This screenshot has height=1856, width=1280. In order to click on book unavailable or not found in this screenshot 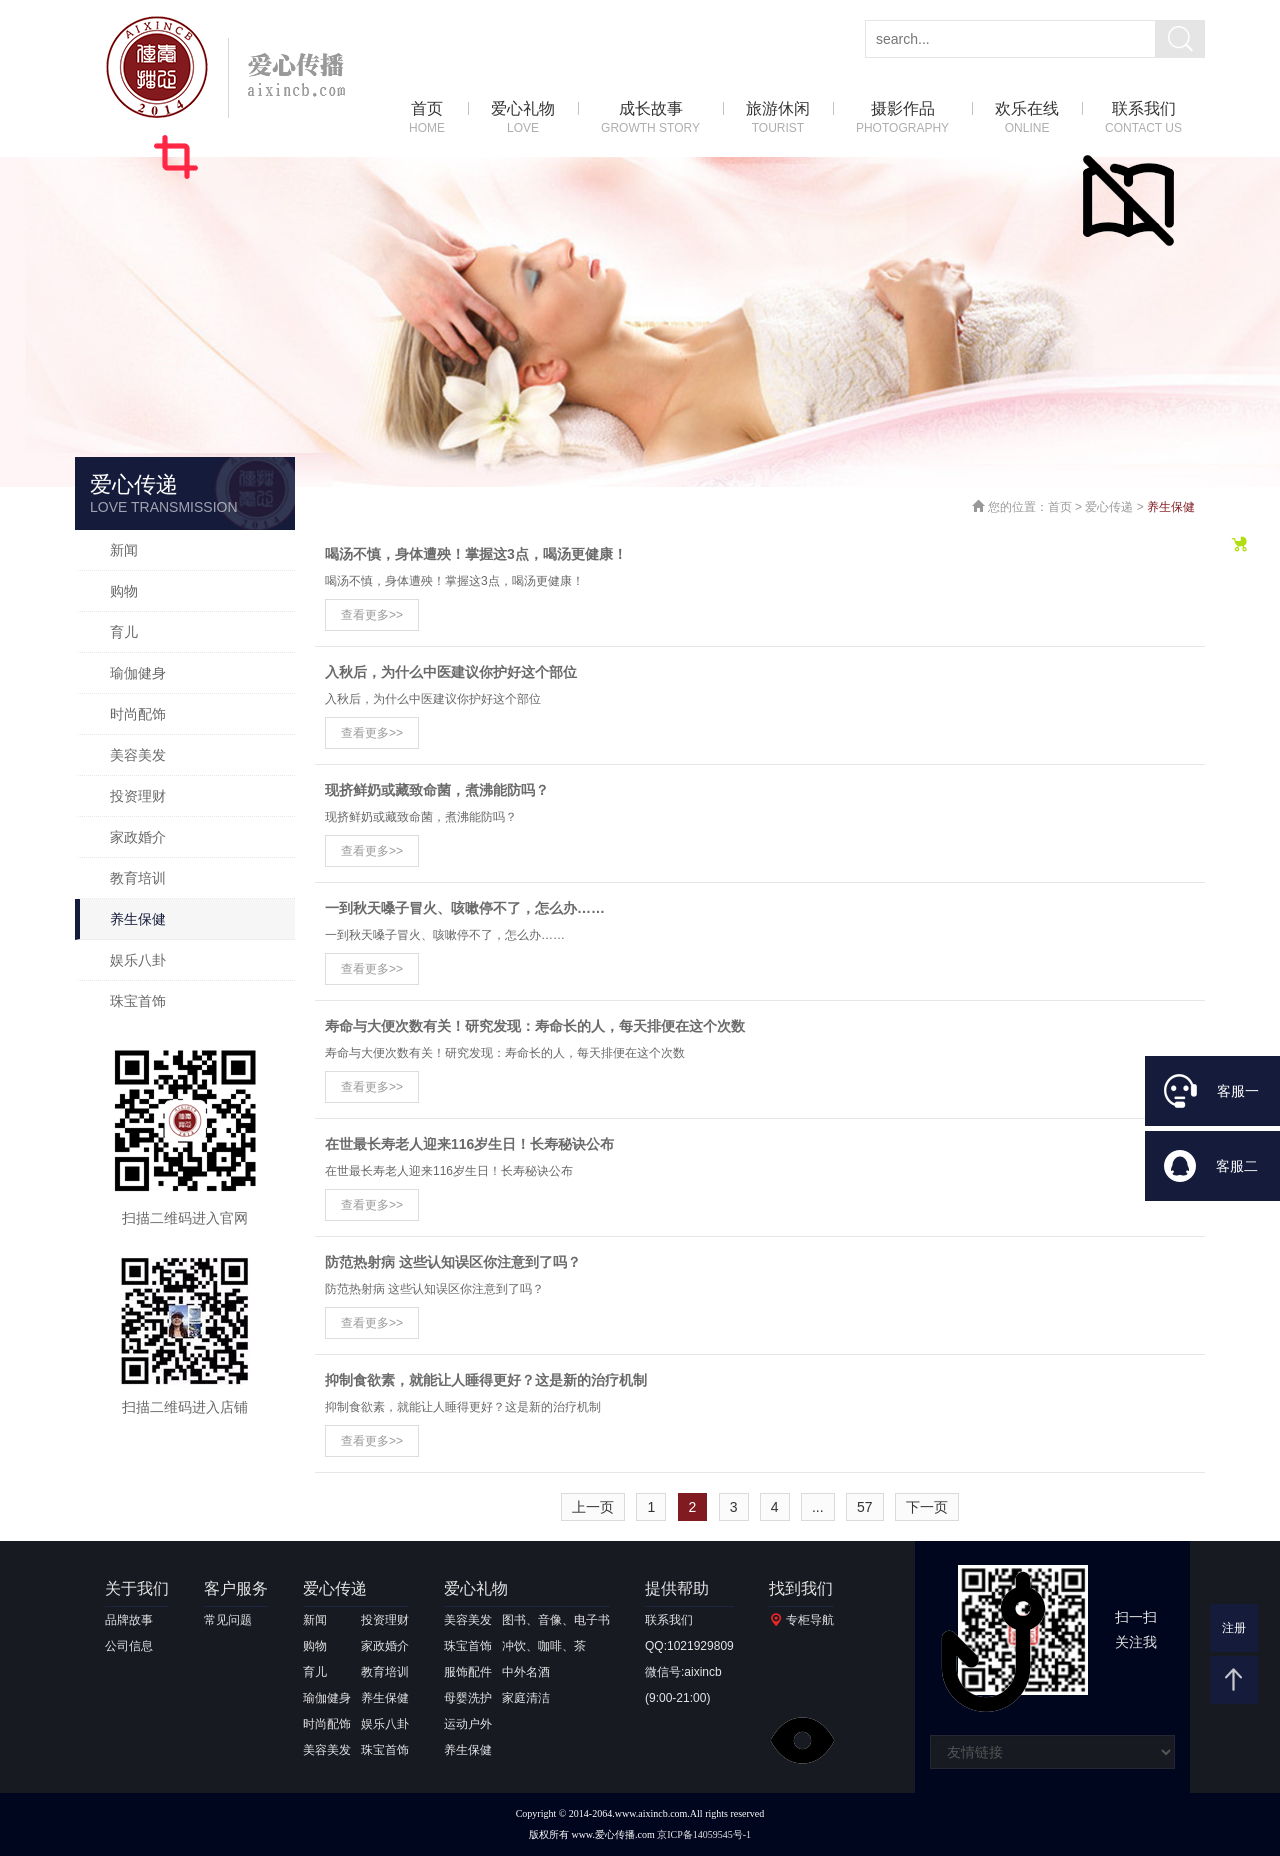, I will do `click(1128, 200)`.